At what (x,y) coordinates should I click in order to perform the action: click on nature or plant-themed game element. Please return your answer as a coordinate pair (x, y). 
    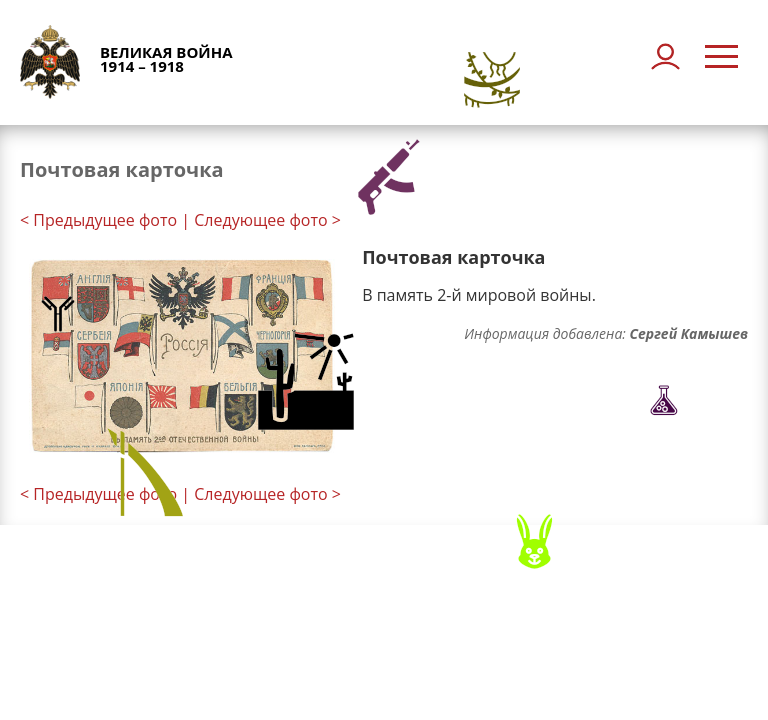
    Looking at the image, I should click on (492, 80).